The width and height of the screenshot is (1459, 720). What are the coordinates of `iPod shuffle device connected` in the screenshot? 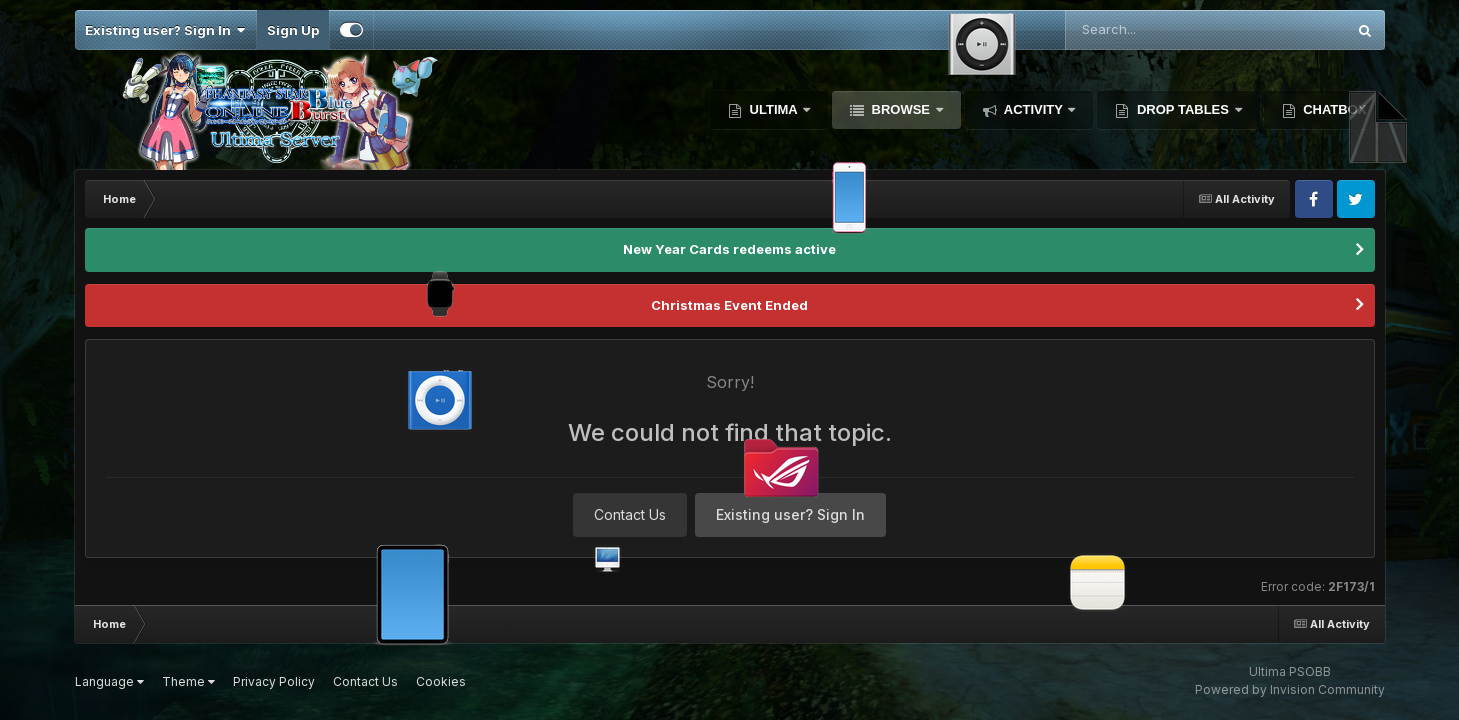 It's located at (440, 400).